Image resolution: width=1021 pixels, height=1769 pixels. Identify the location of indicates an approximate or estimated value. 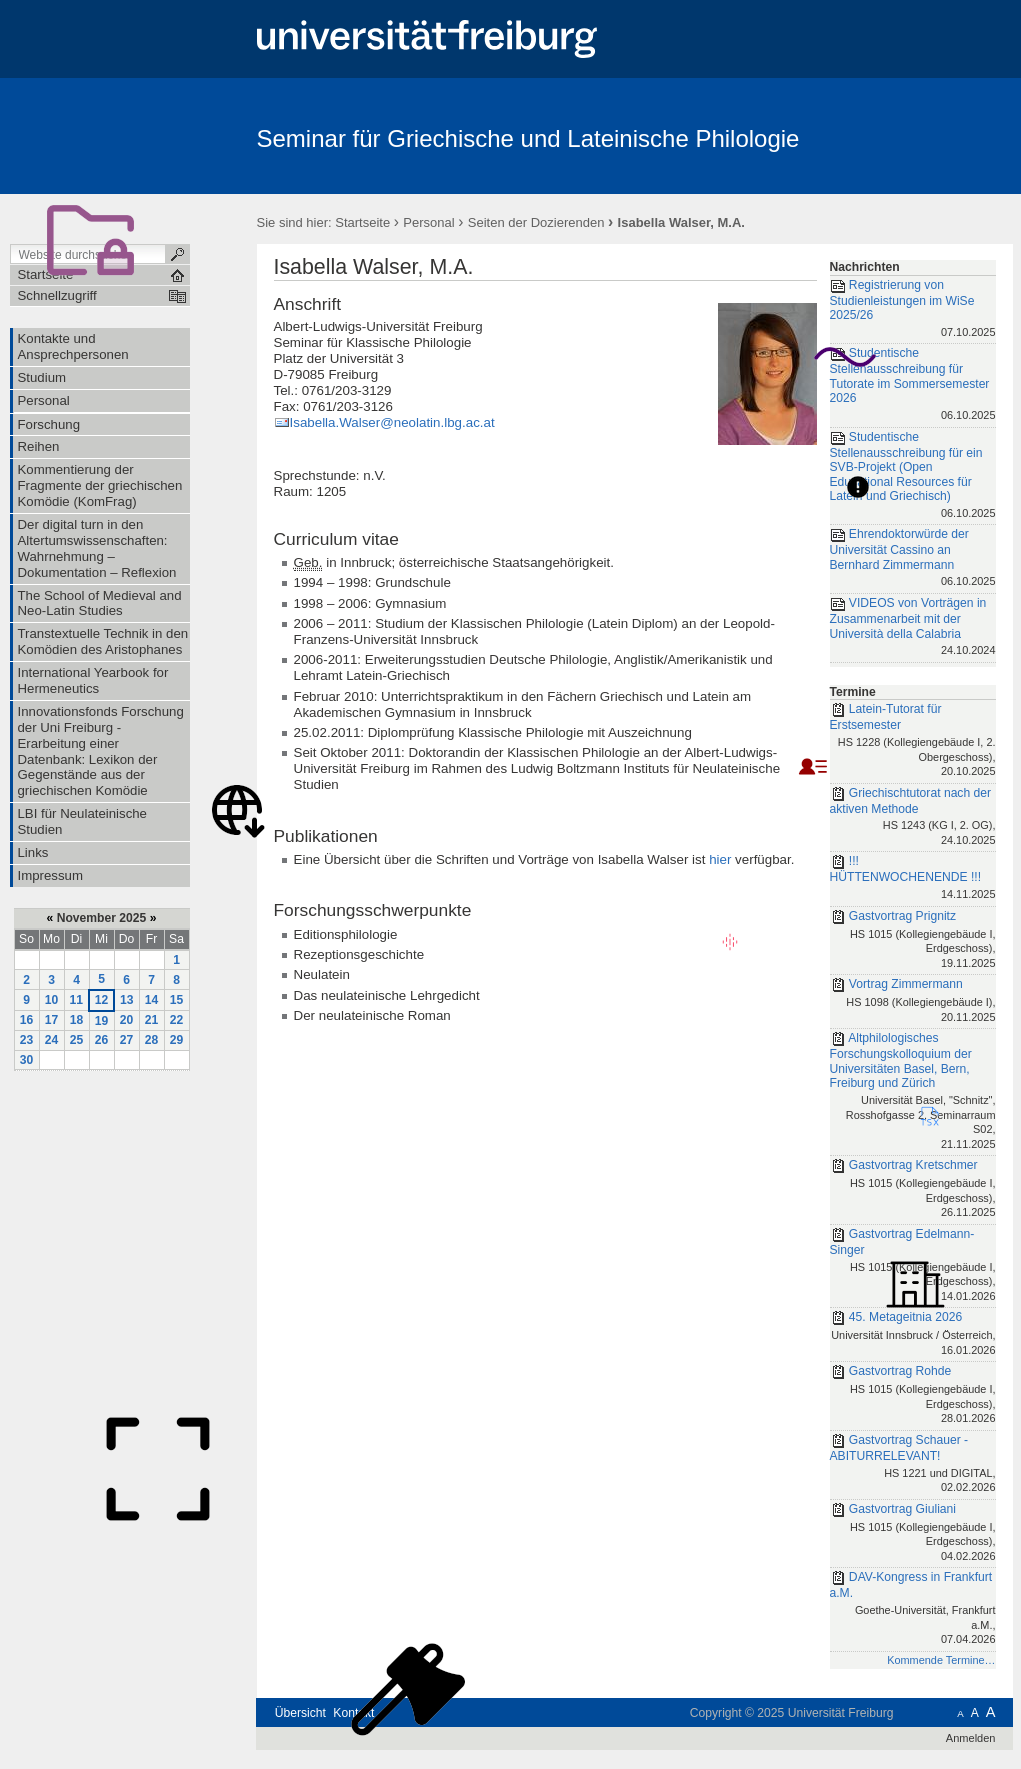
(845, 357).